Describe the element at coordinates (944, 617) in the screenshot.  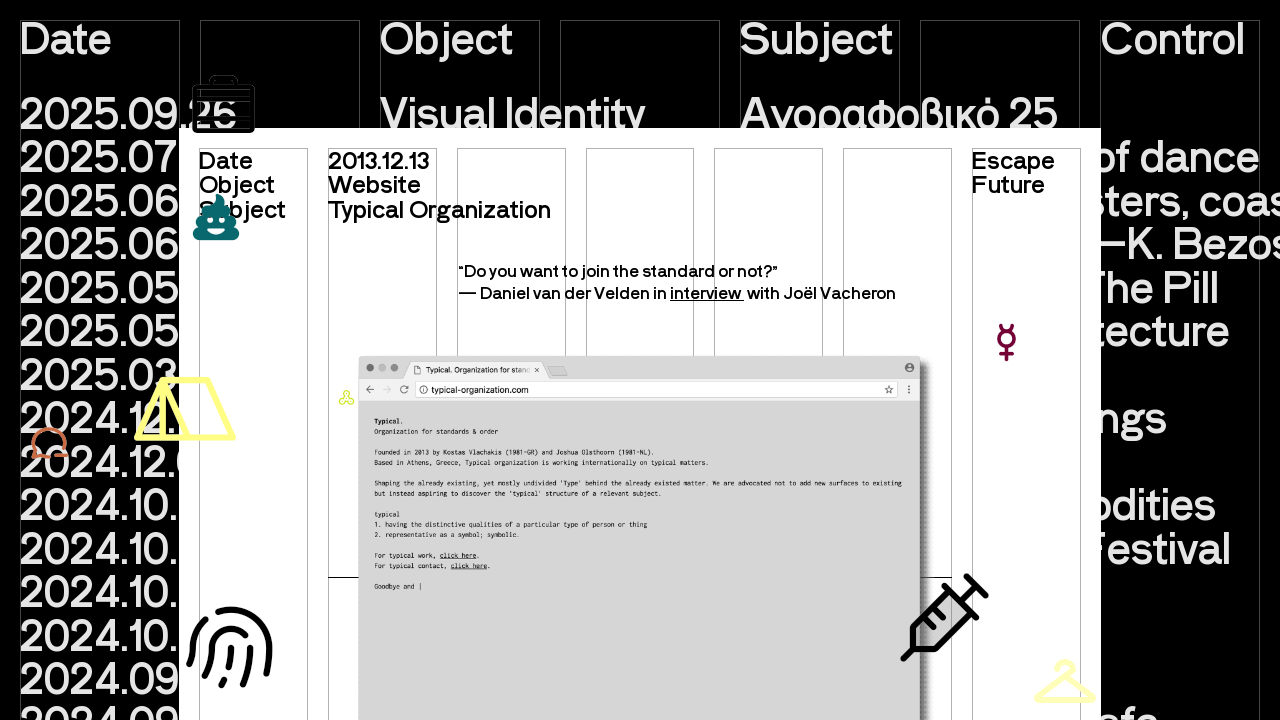
I see `access vaccination or medical records` at that location.